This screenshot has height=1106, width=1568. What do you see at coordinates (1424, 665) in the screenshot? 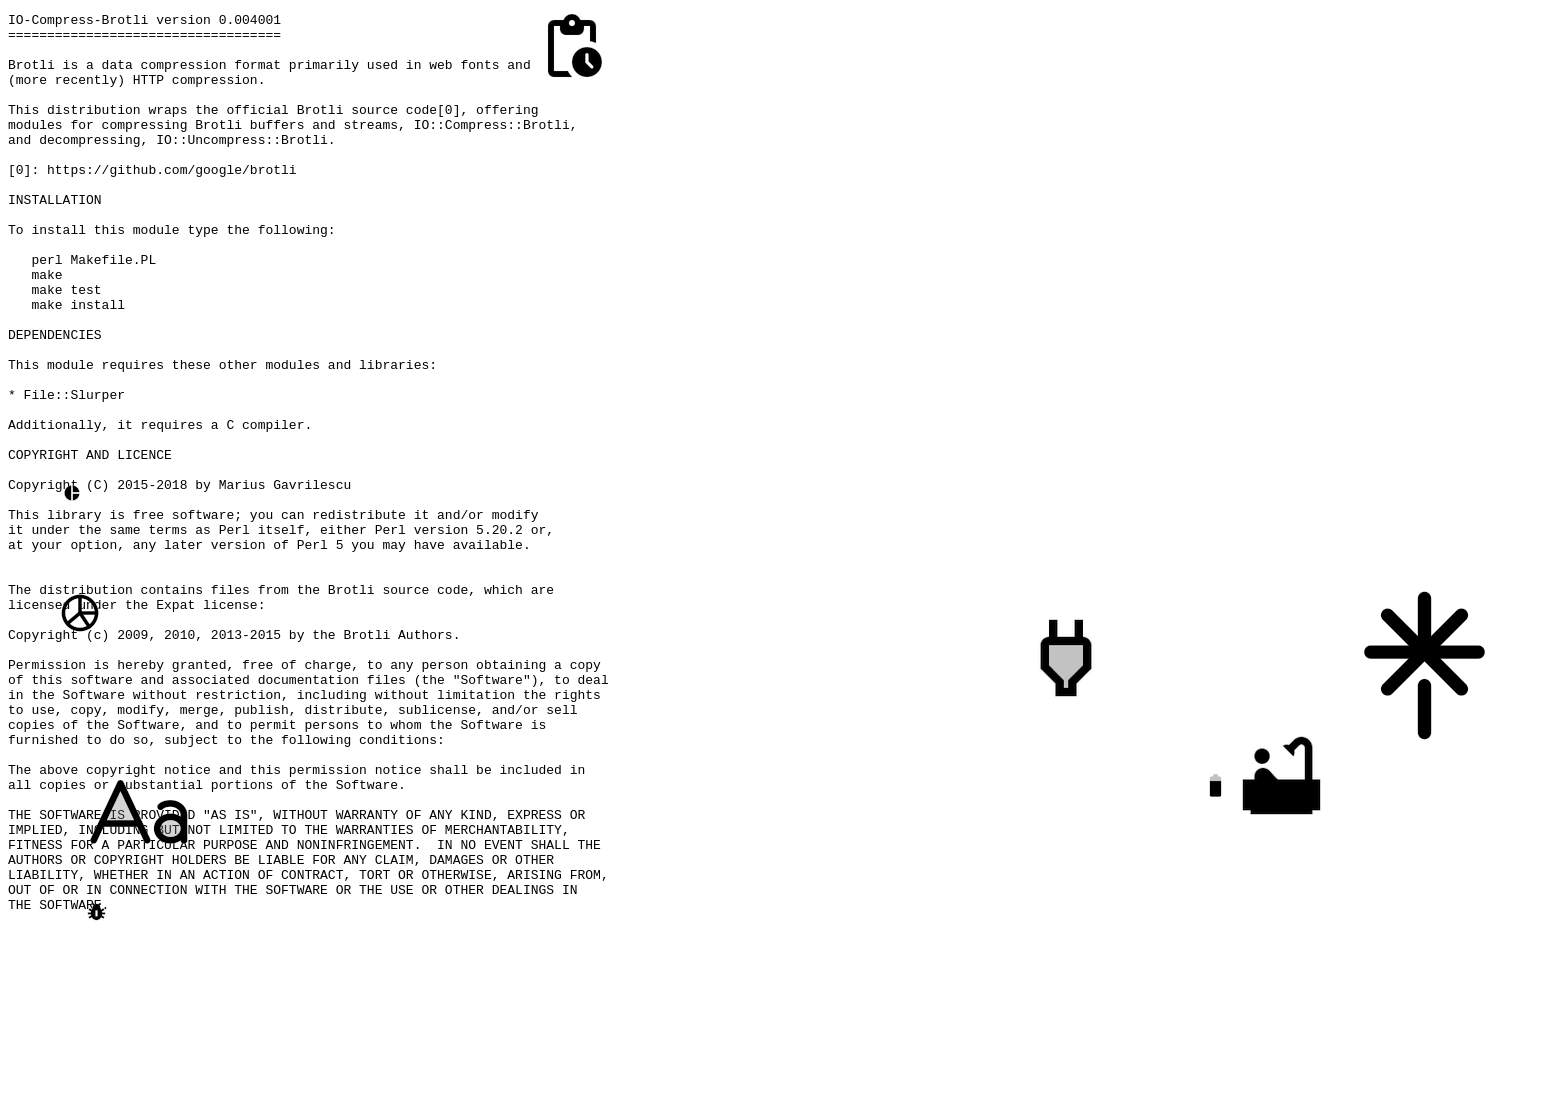
I see `link to linktree profile` at bounding box center [1424, 665].